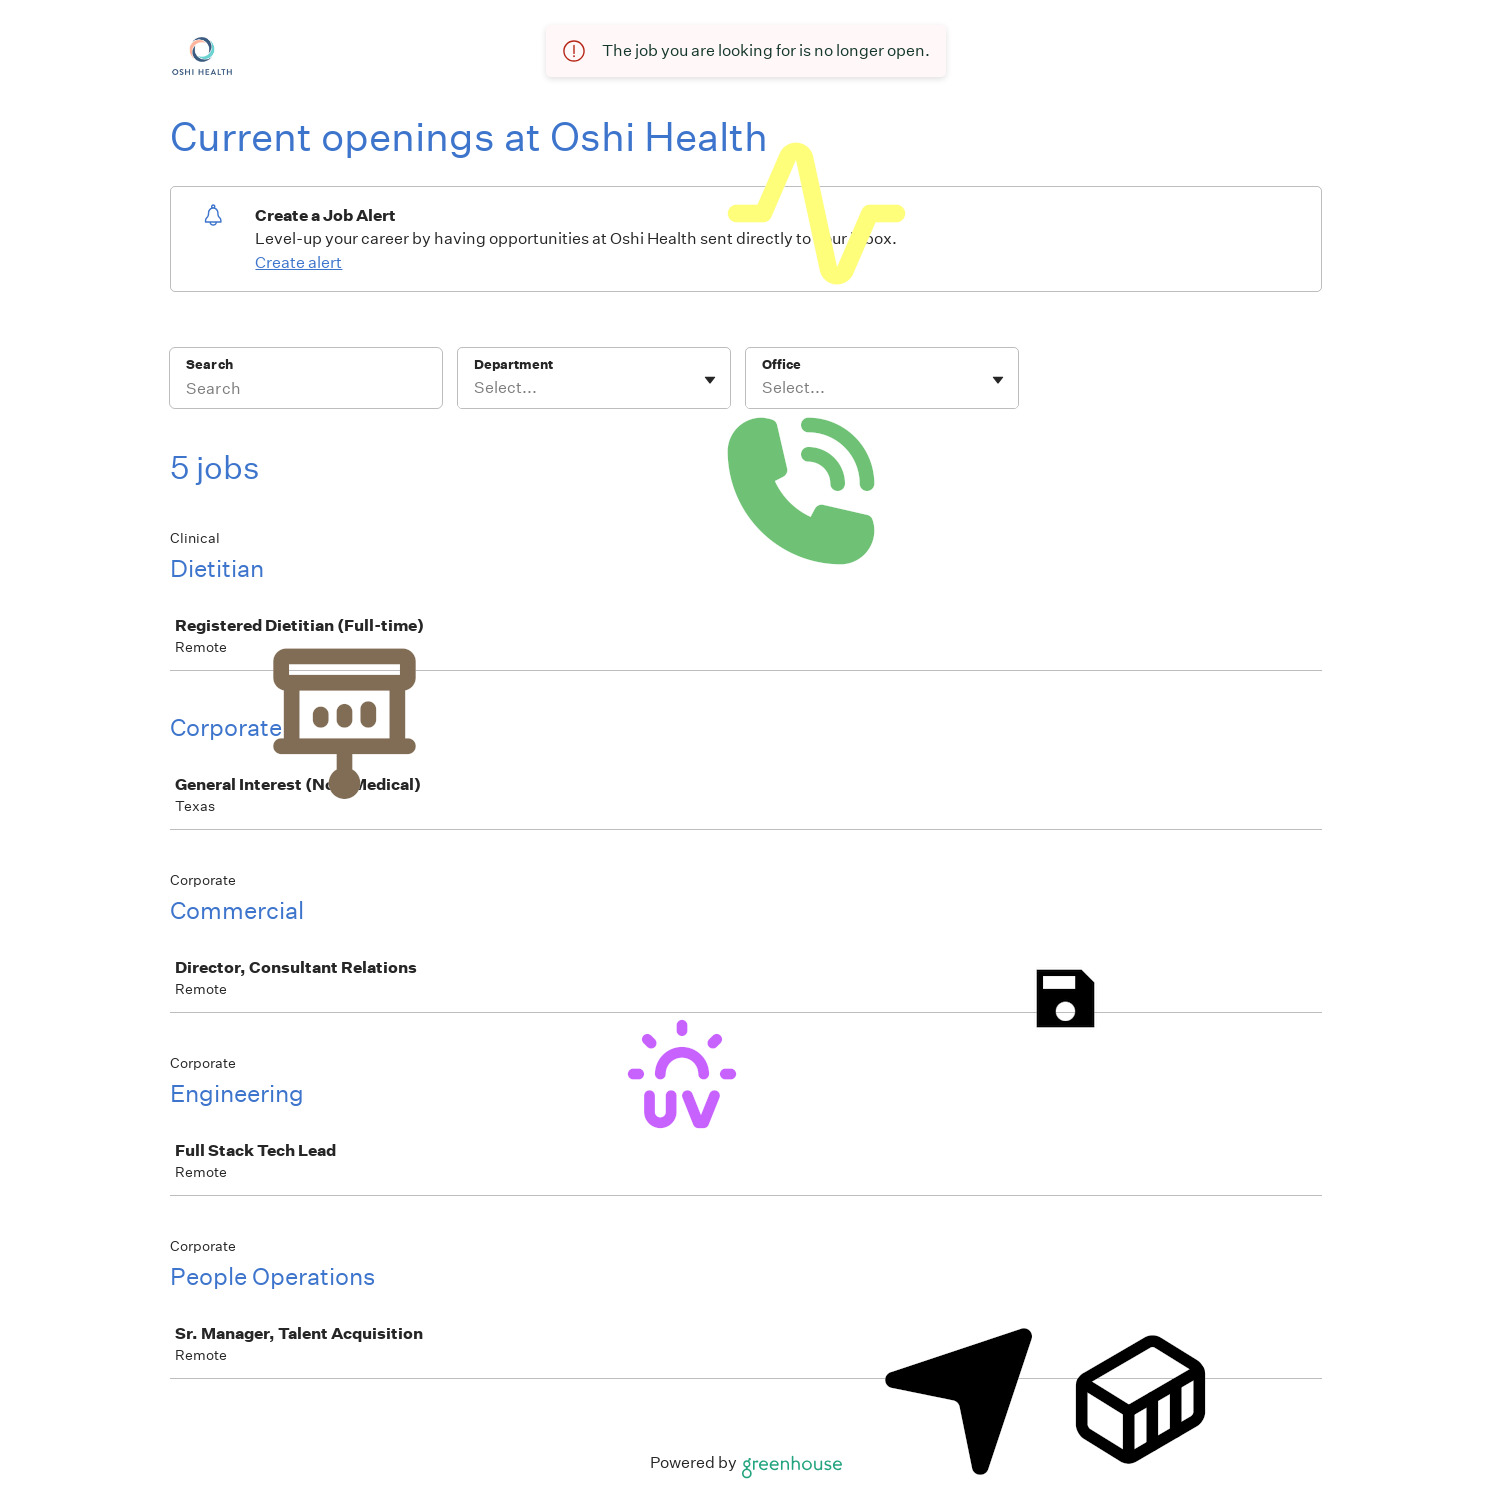 This screenshot has width=1492, height=1499. Describe the element at coordinates (682, 1074) in the screenshot. I see `view current UV index level` at that location.